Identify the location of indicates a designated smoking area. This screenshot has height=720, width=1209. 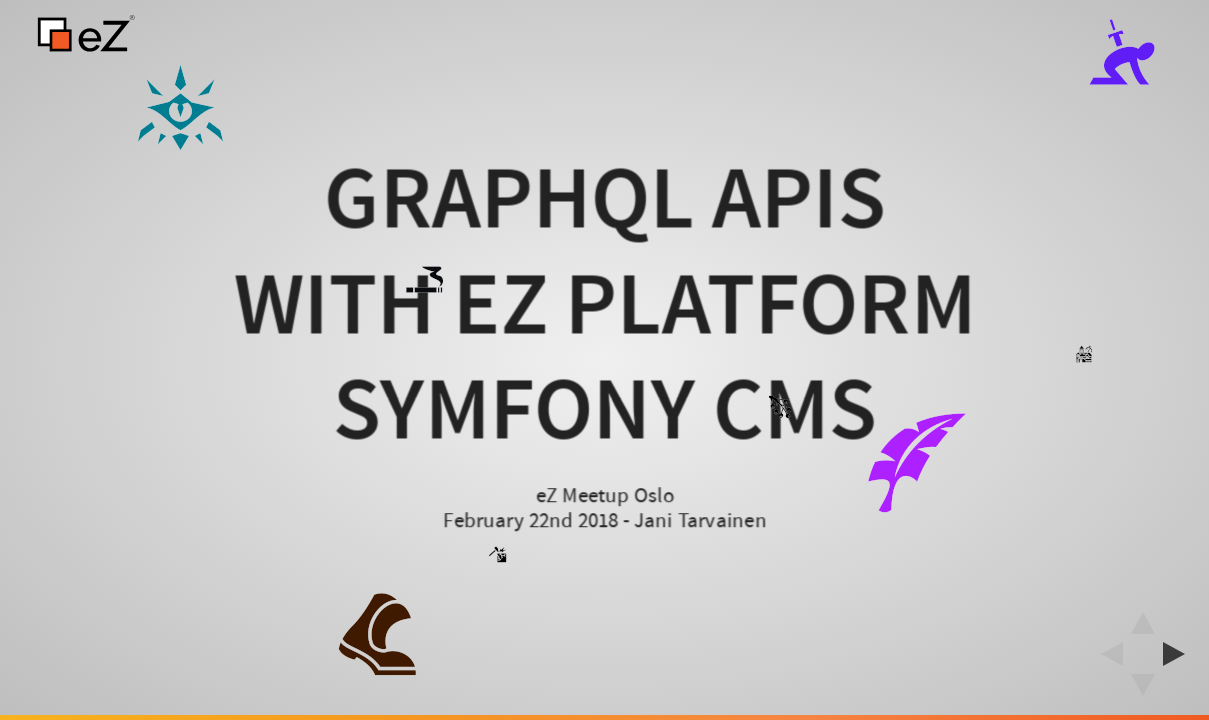
(424, 284).